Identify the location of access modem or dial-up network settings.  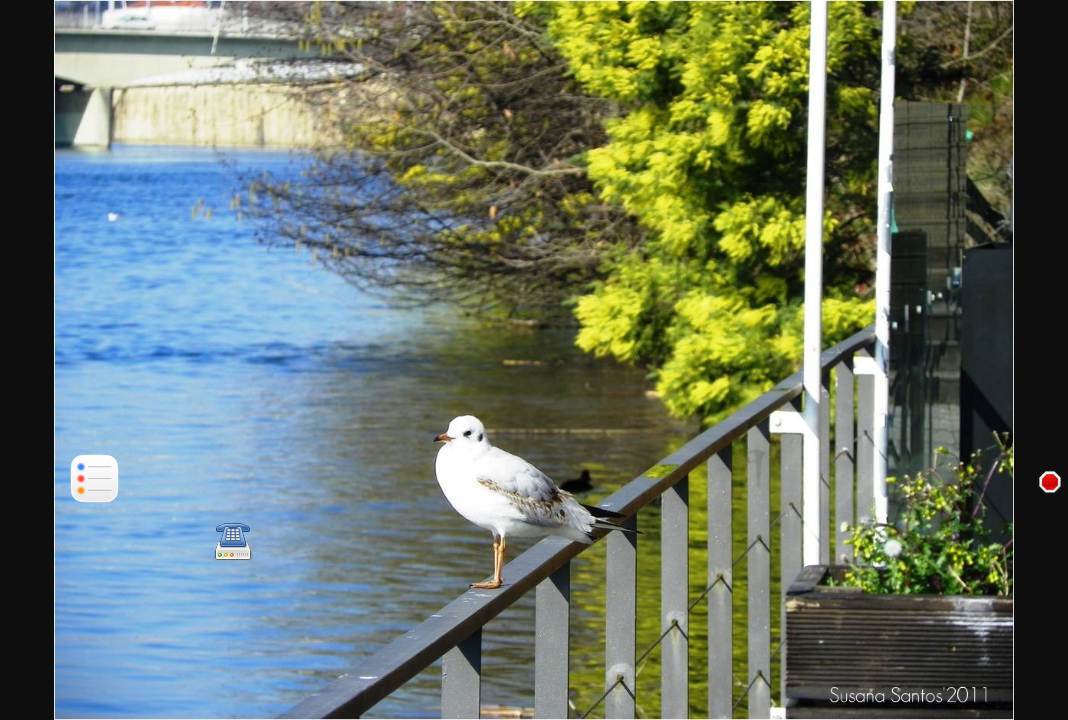
(233, 543).